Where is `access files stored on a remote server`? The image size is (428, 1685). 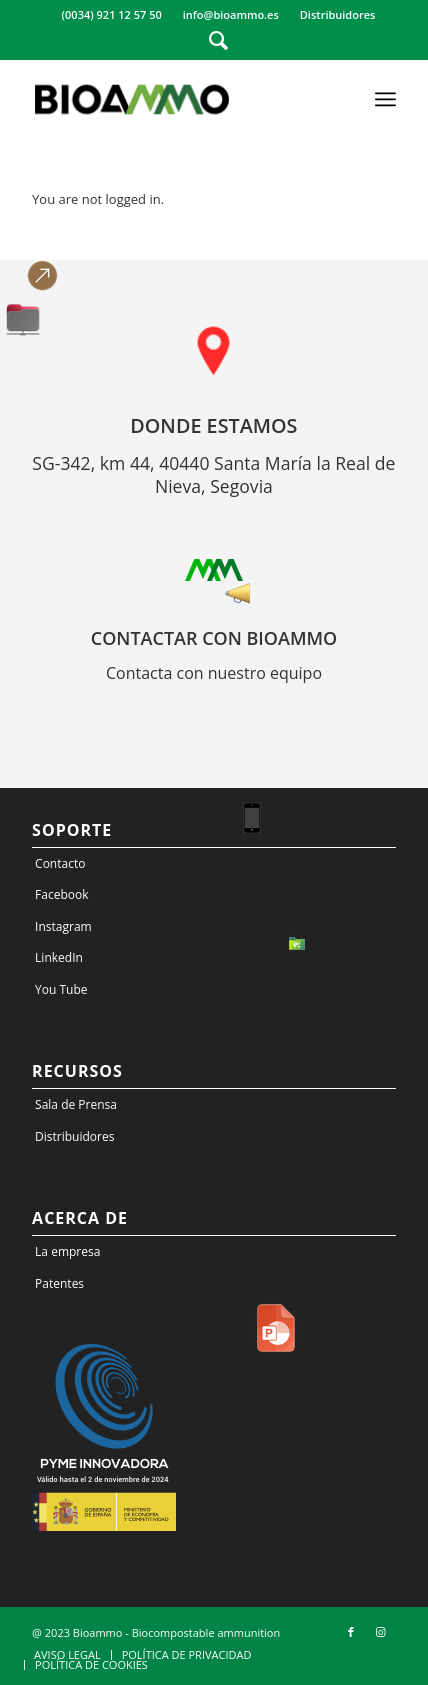
access files stored on a remote server is located at coordinates (23, 319).